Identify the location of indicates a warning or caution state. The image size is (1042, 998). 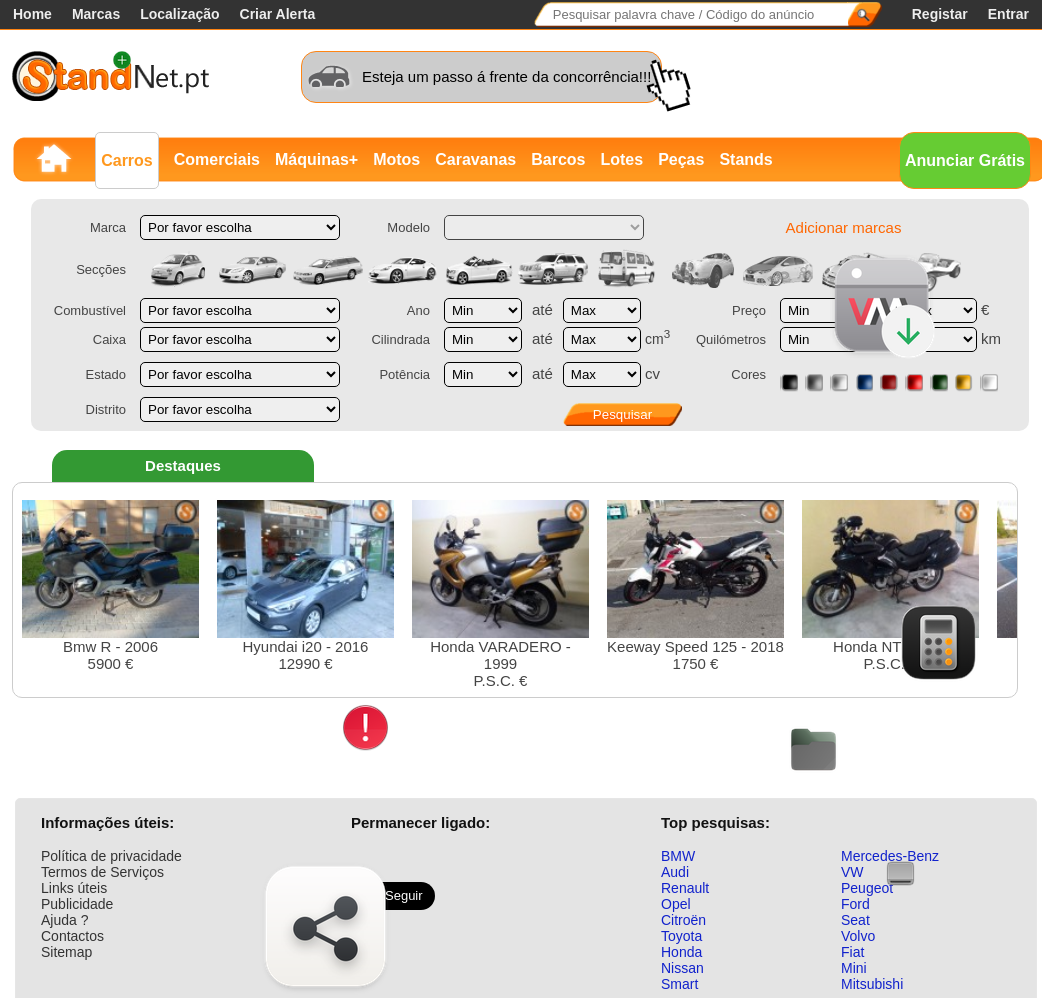
(365, 727).